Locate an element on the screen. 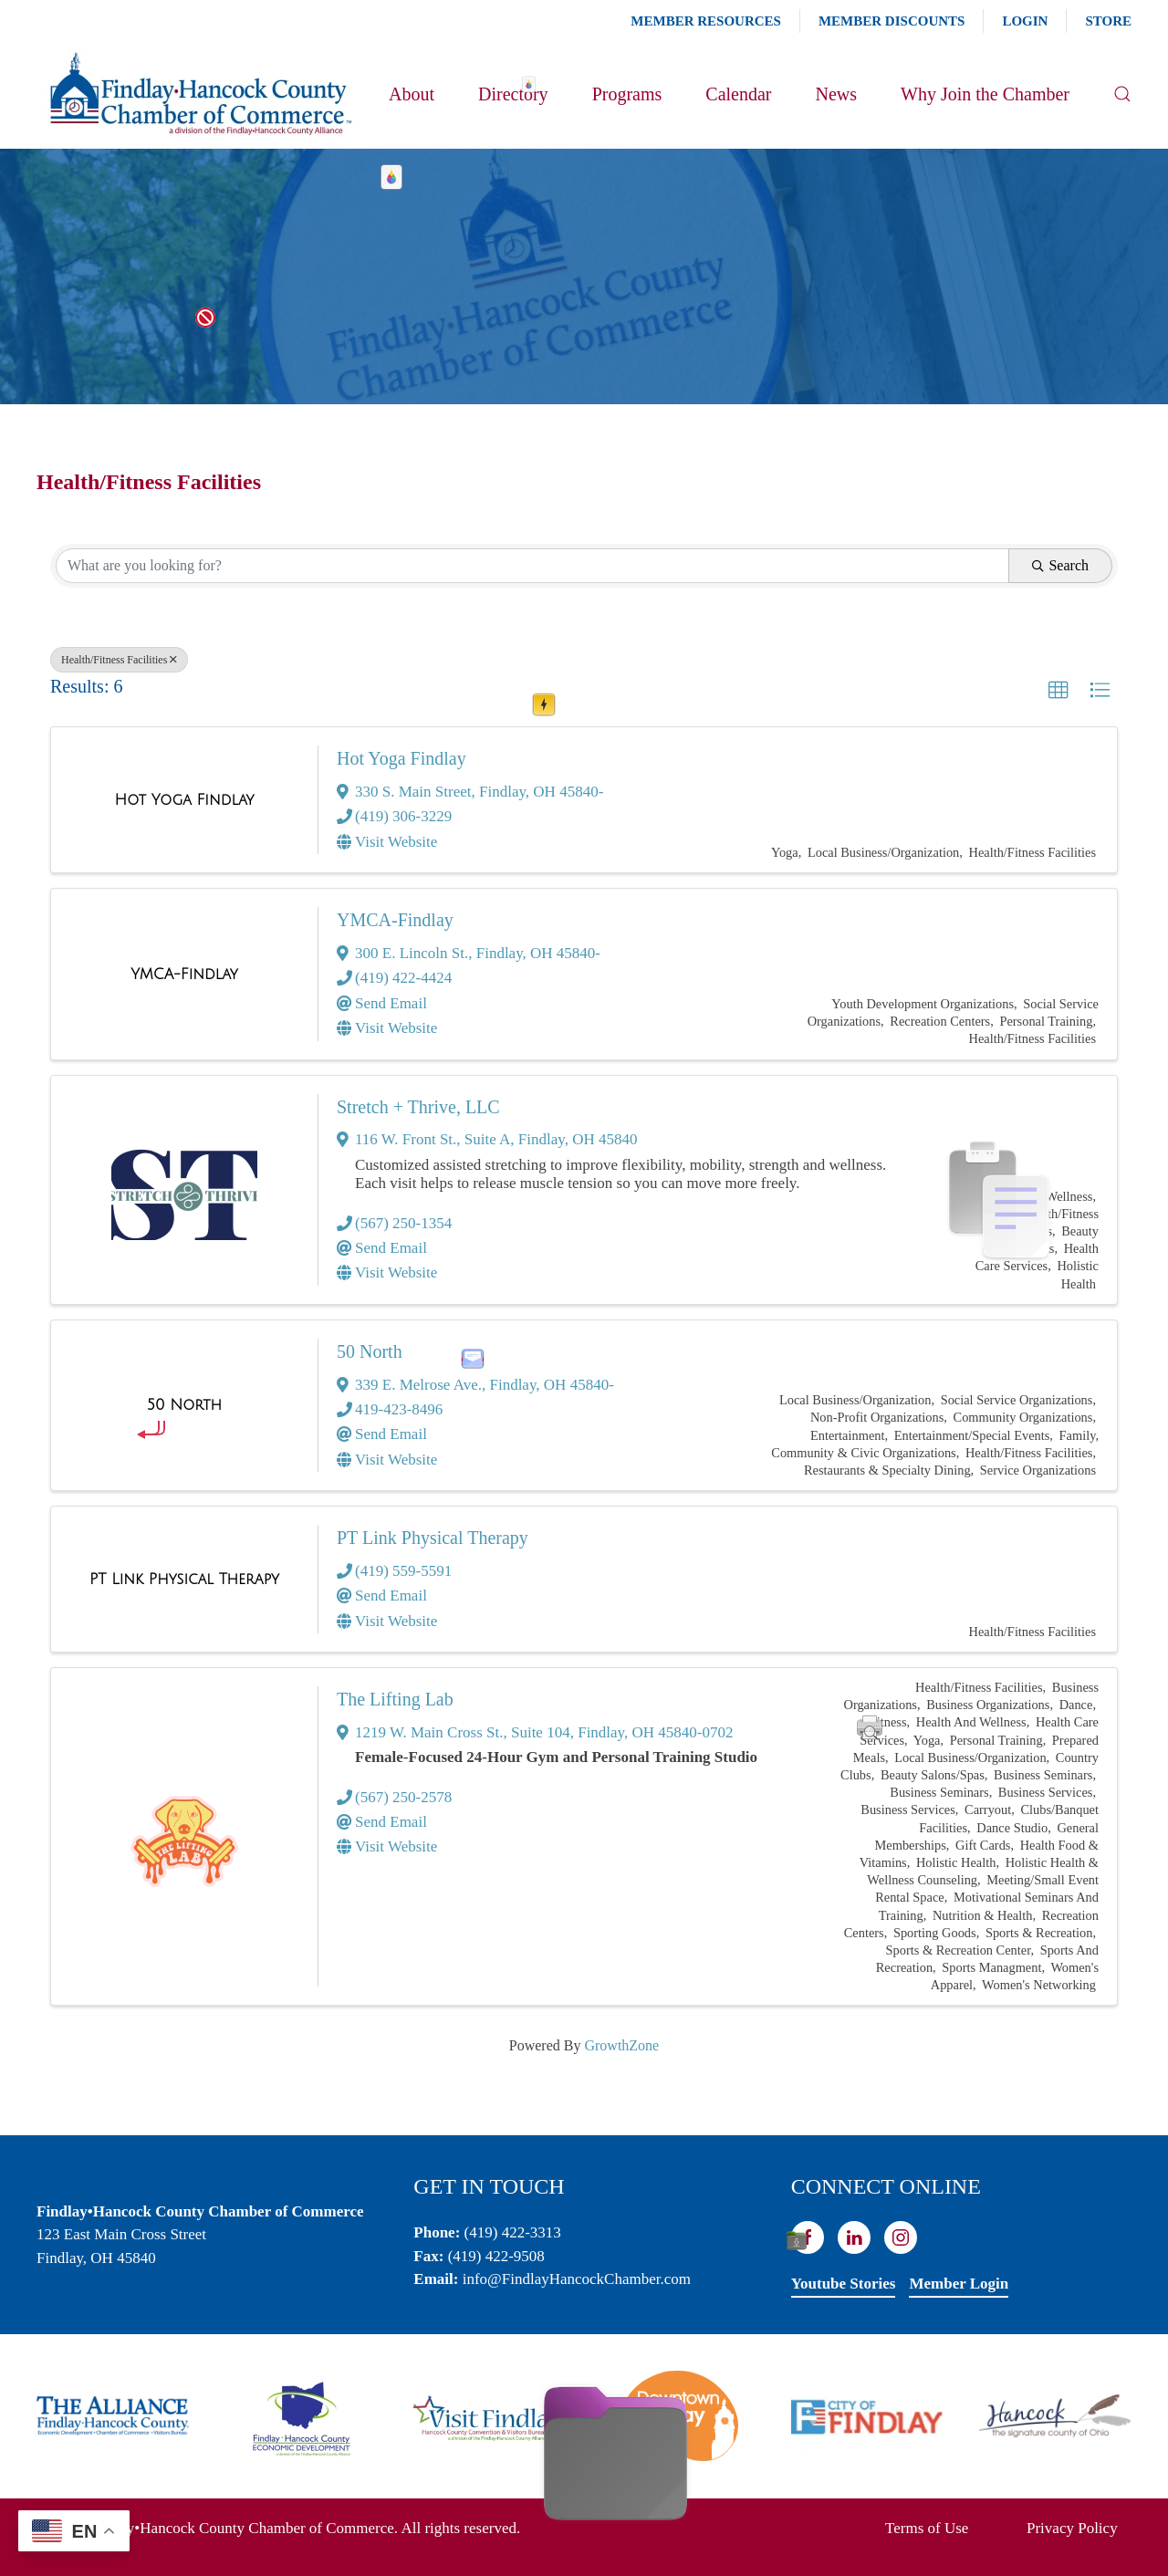 Image resolution: width=1168 pixels, height=2576 pixels. reply to all recipients of an email is located at coordinates (151, 1428).